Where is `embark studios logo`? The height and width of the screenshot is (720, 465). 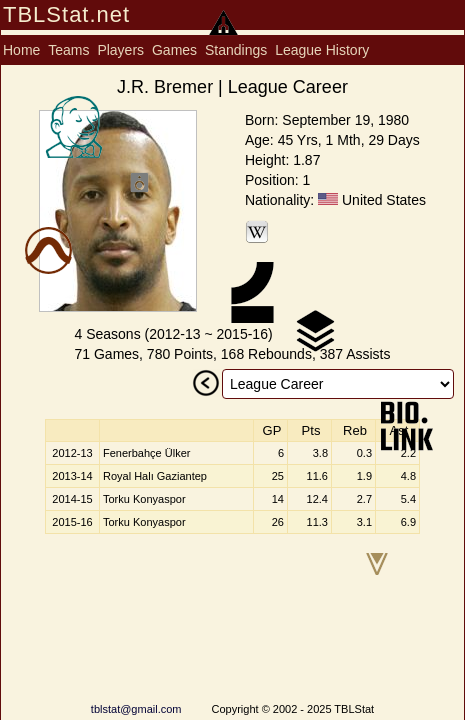 embark studios logo is located at coordinates (252, 292).